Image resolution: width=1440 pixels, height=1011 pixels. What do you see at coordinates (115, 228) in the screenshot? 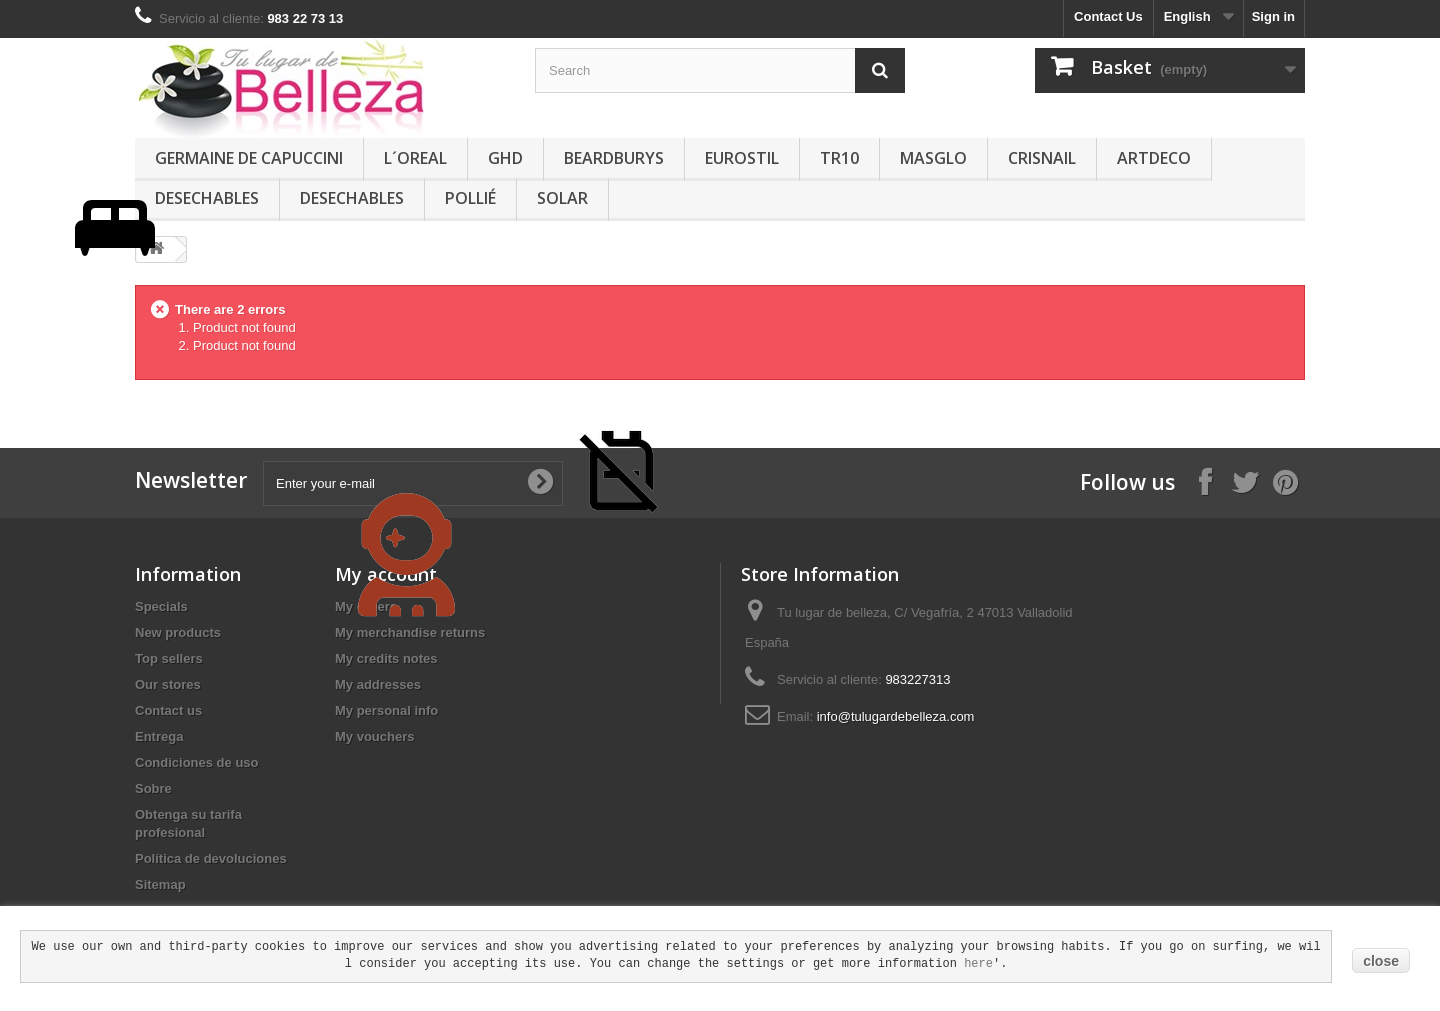
I see `view hotel room or accommodation options` at bounding box center [115, 228].